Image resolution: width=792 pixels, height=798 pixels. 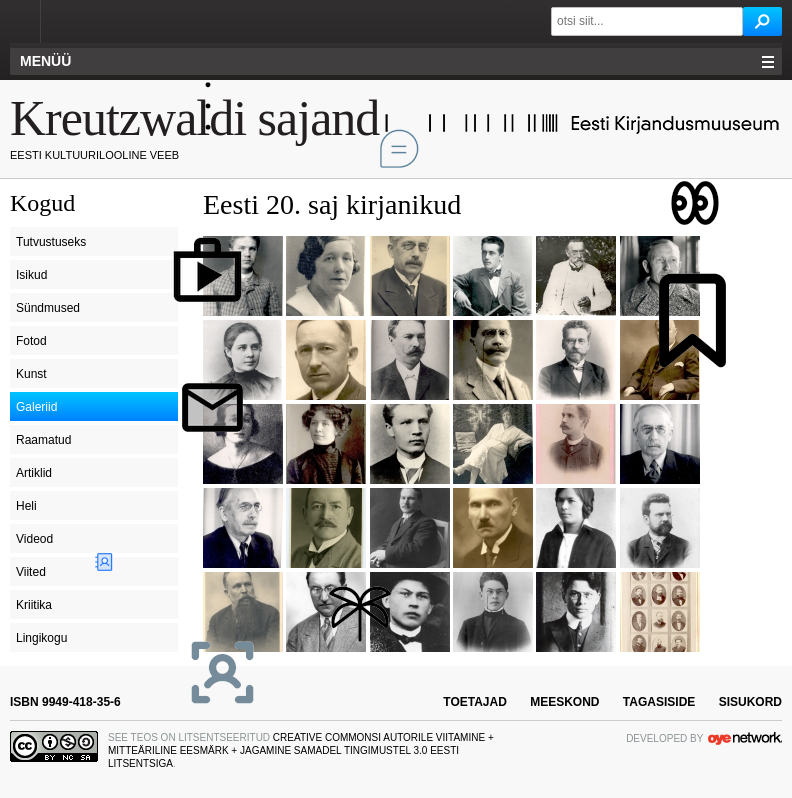 What do you see at coordinates (695, 203) in the screenshot?
I see `mark content as viewed or seen` at bounding box center [695, 203].